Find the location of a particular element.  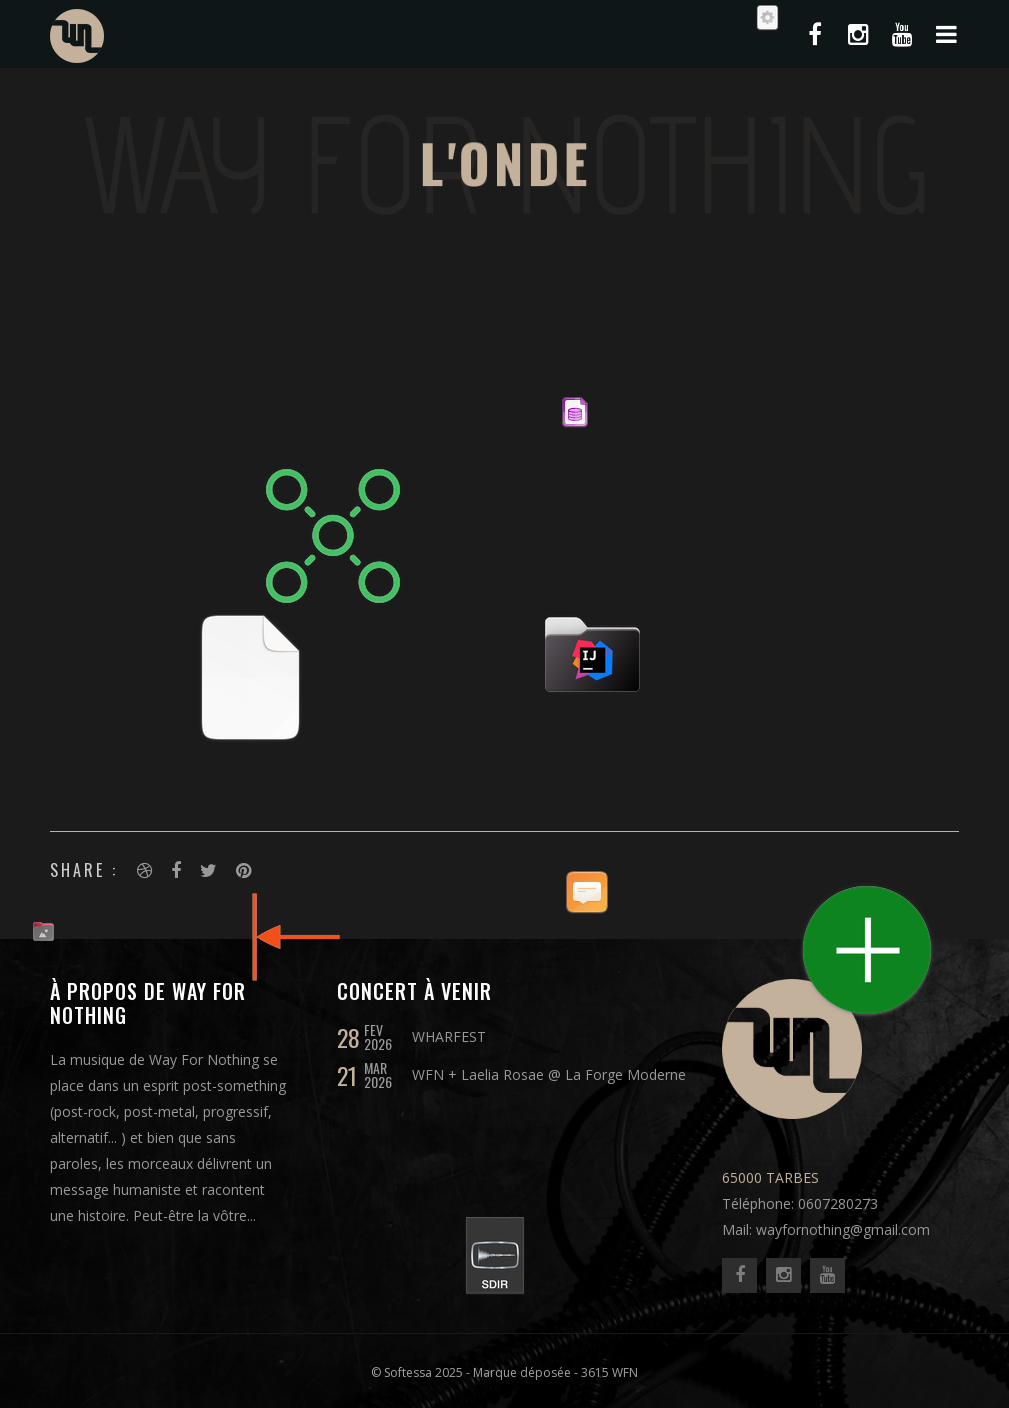

a desktop application shortcut file is located at coordinates (767, 17).